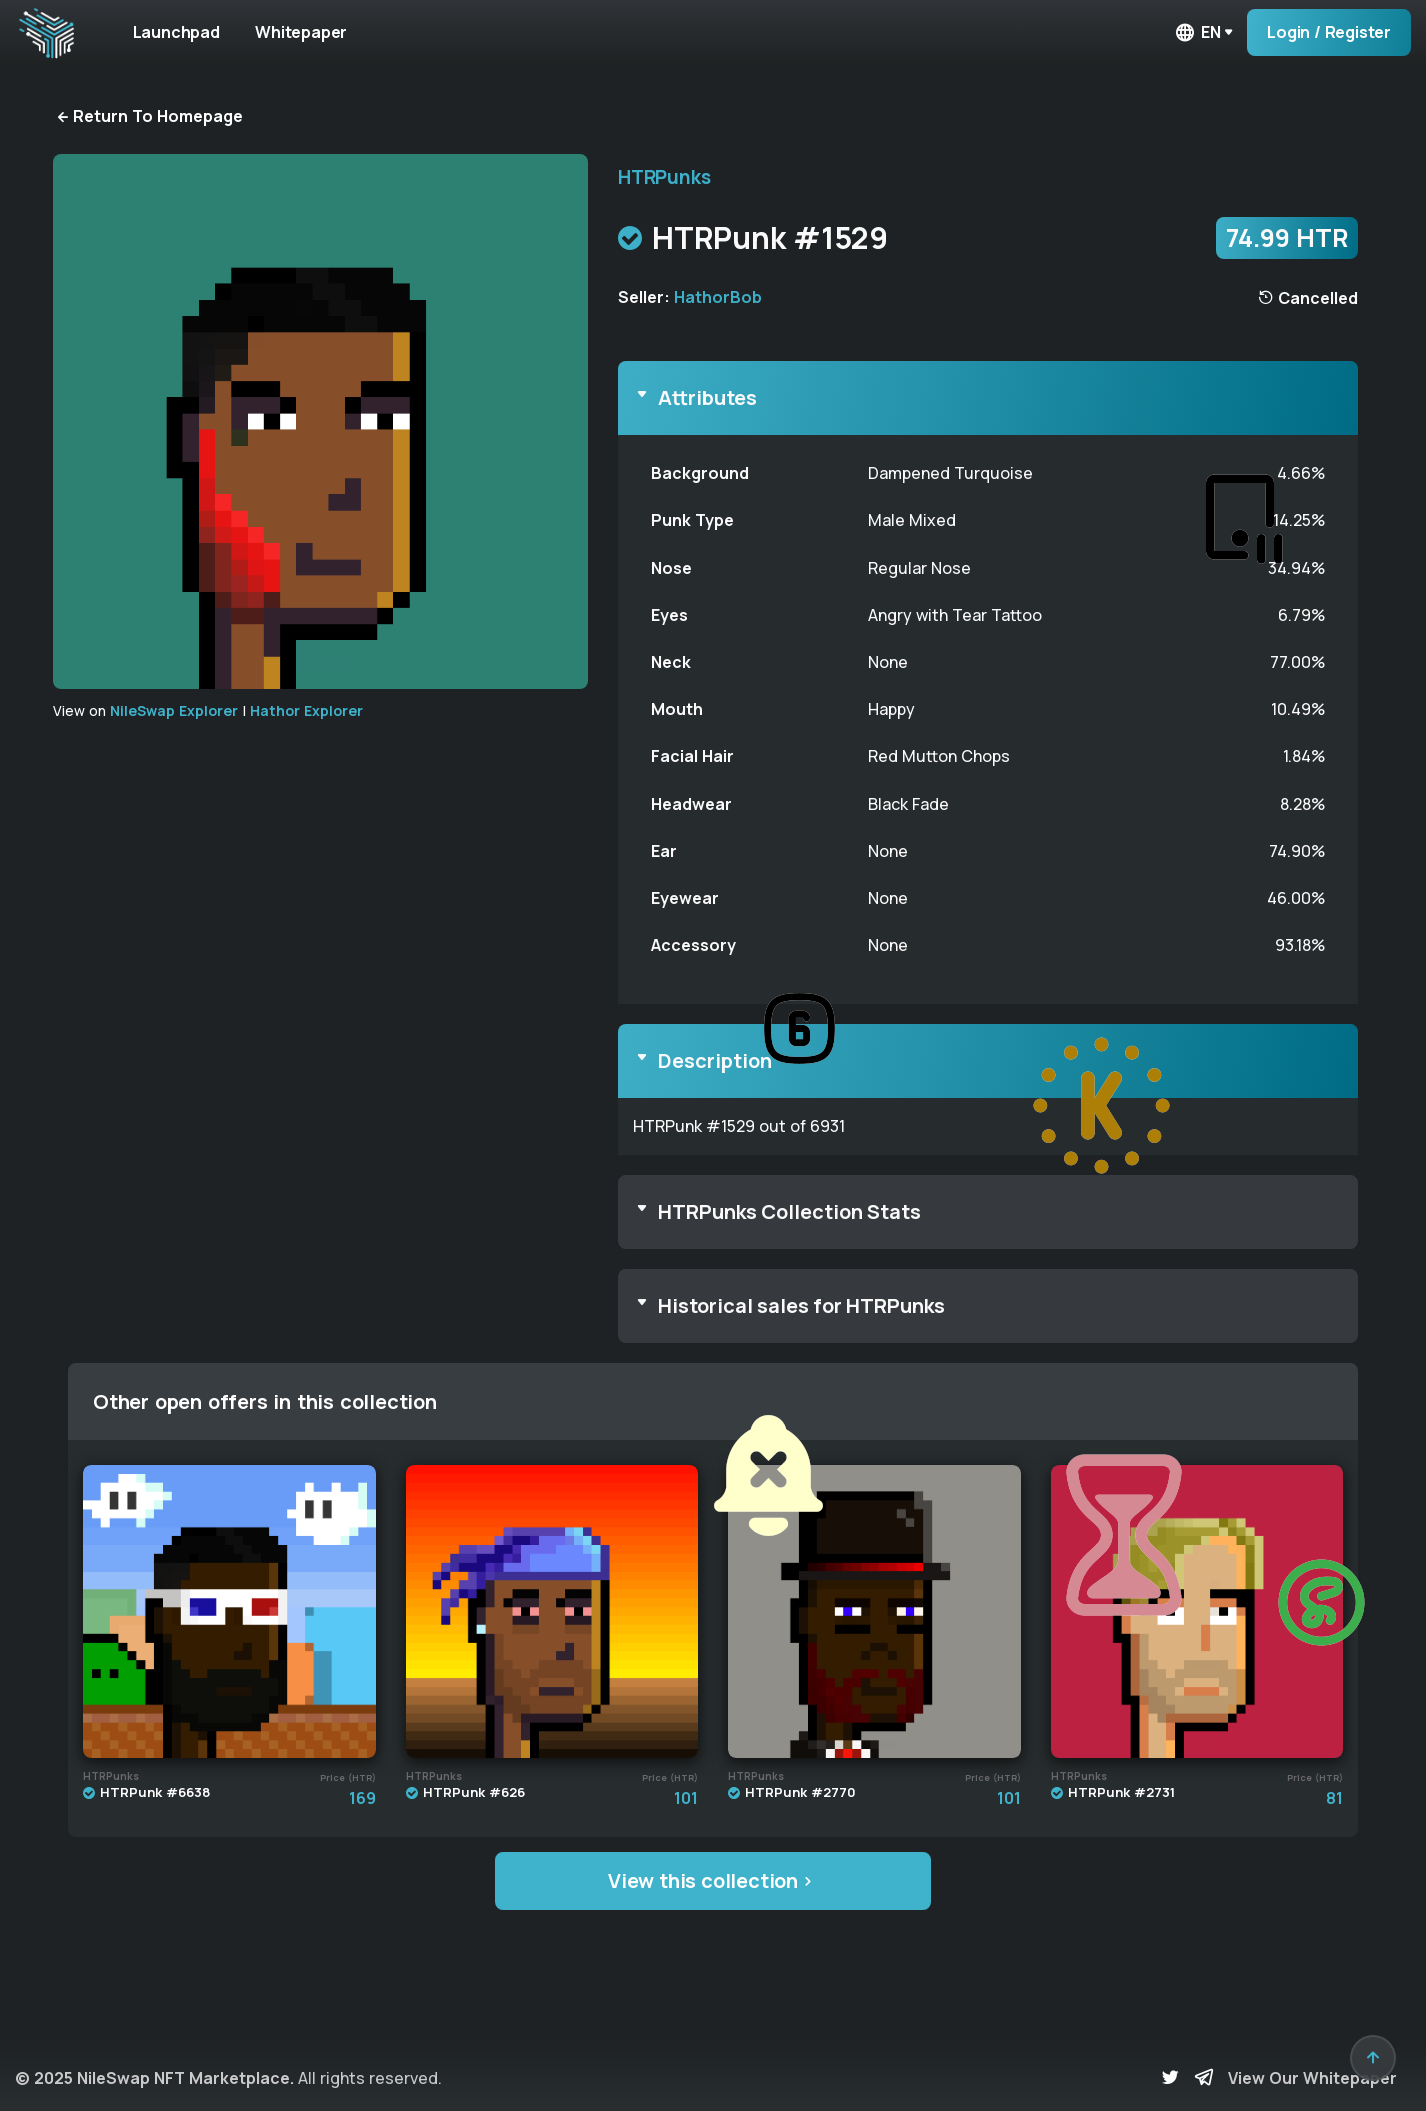  I want to click on indicates sass stylesheet technology, so click(1321, 1602).